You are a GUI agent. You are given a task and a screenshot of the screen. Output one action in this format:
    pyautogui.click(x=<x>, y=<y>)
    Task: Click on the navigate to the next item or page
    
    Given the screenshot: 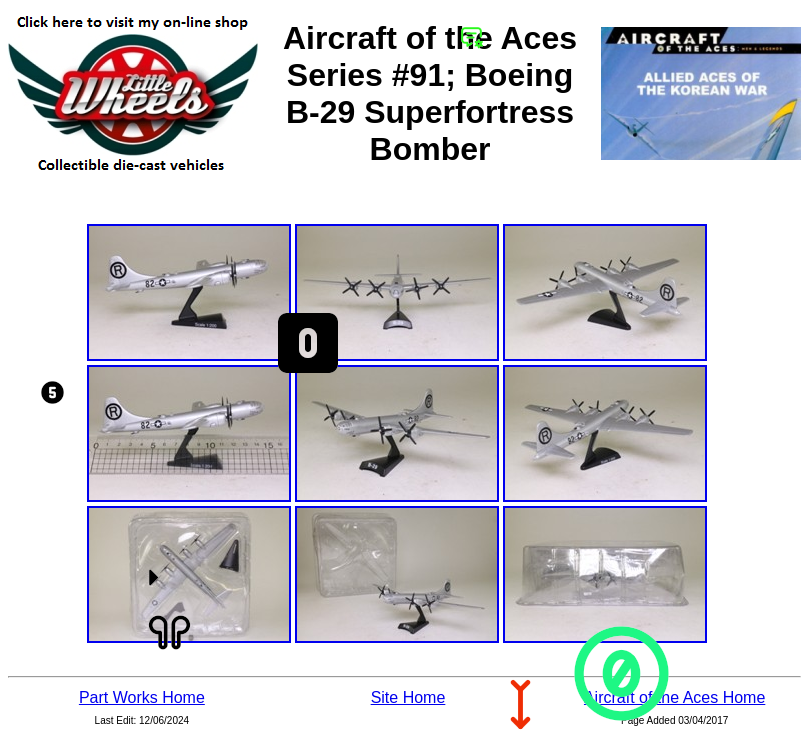 What is the action you would take?
    pyautogui.click(x=152, y=577)
    